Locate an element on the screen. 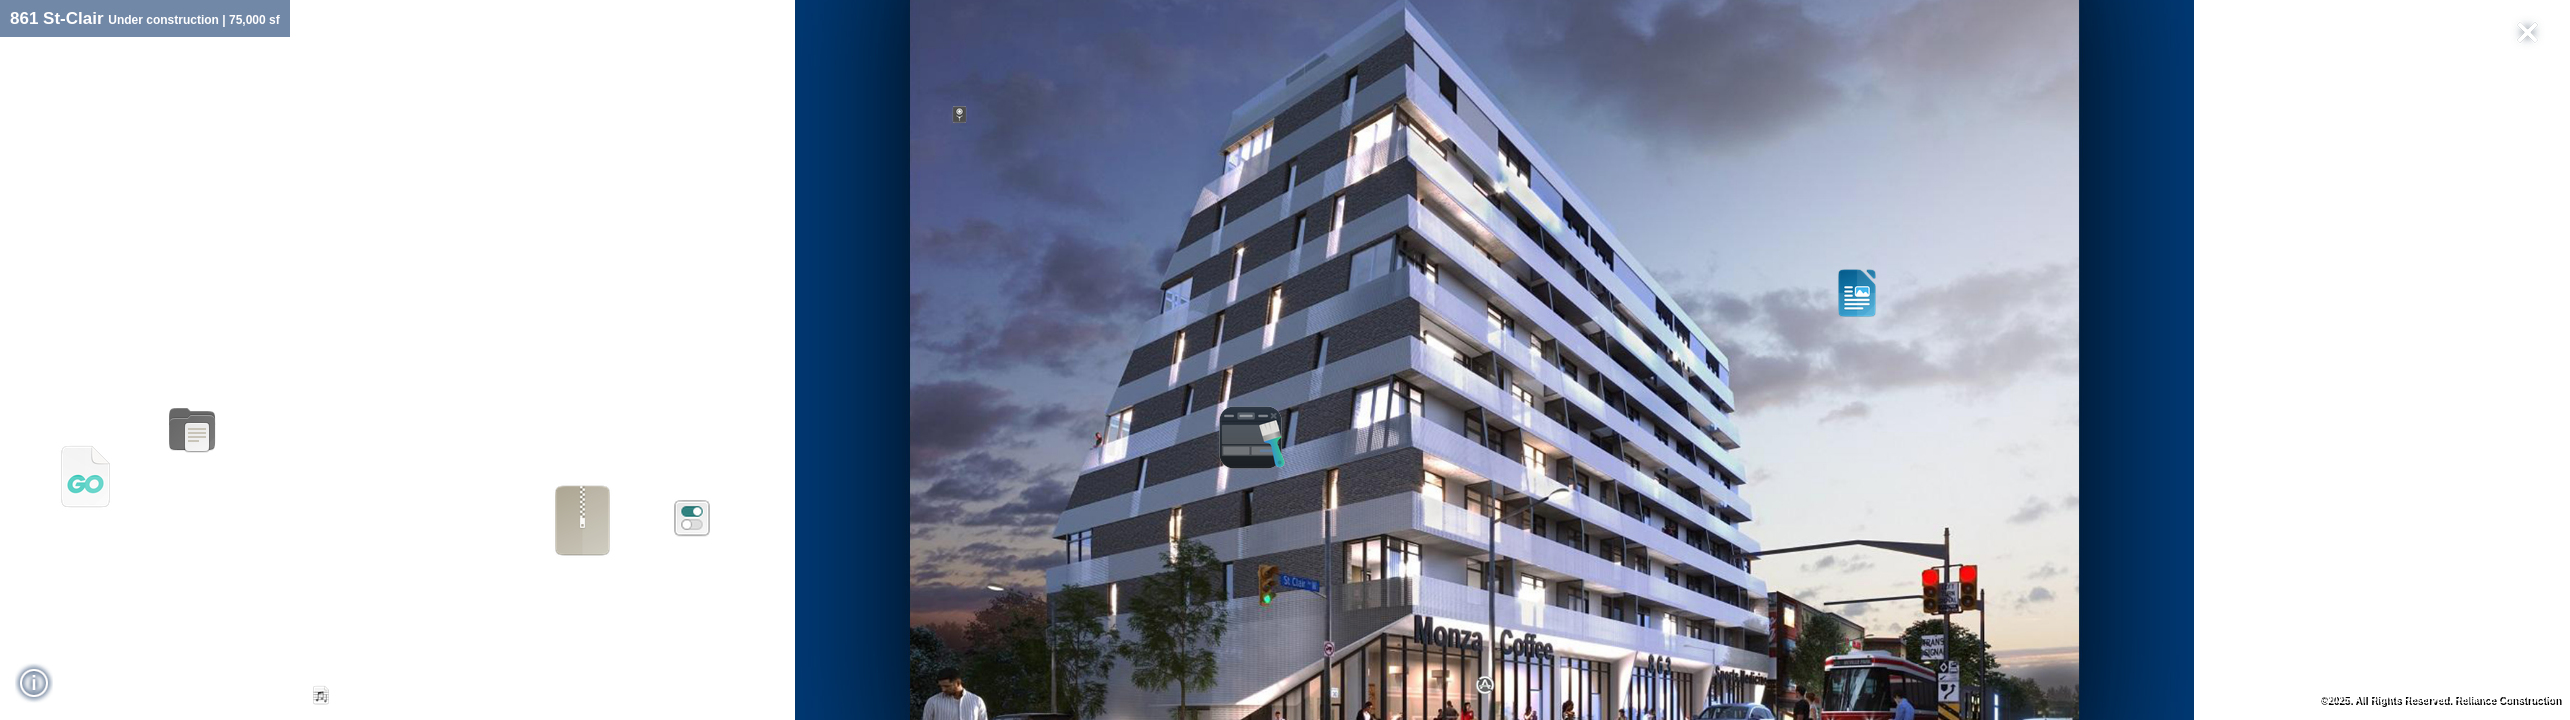 The width and height of the screenshot is (2570, 720). open AdwSteamGtk to customize Steam's appearance is located at coordinates (1250, 437).